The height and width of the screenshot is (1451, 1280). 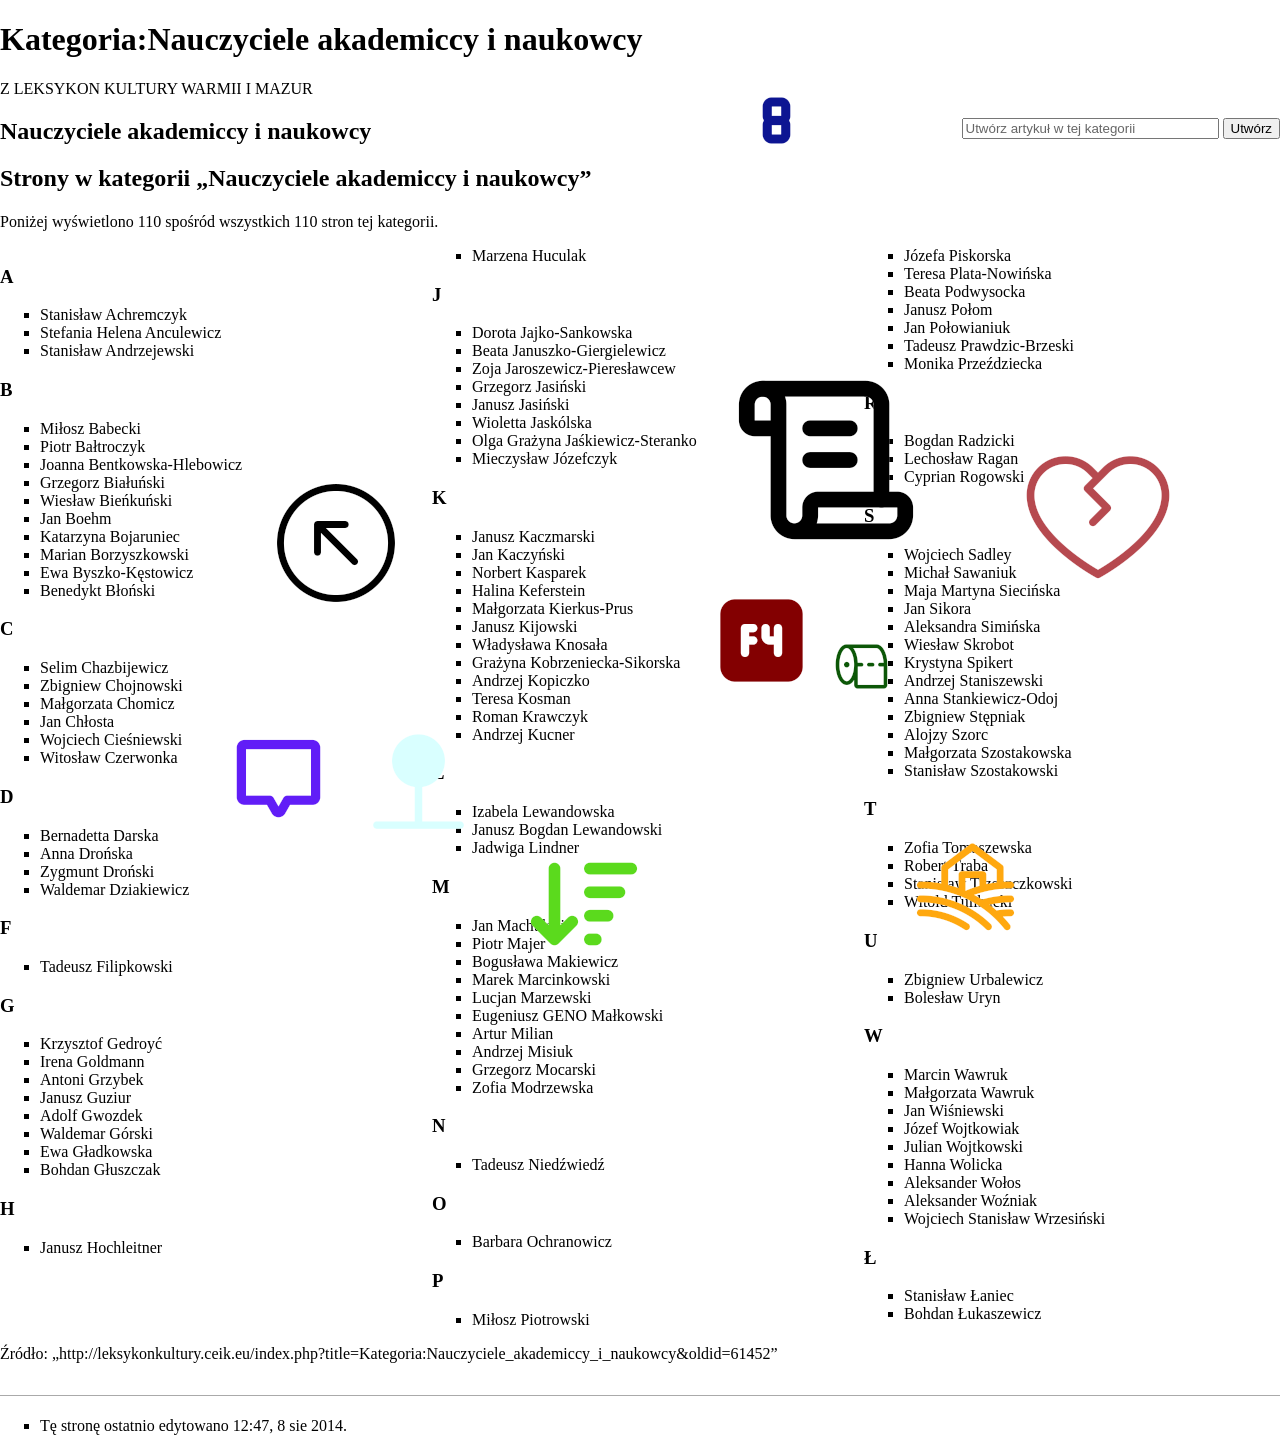 What do you see at coordinates (861, 666) in the screenshot?
I see `indicates restroom or bathroom location` at bounding box center [861, 666].